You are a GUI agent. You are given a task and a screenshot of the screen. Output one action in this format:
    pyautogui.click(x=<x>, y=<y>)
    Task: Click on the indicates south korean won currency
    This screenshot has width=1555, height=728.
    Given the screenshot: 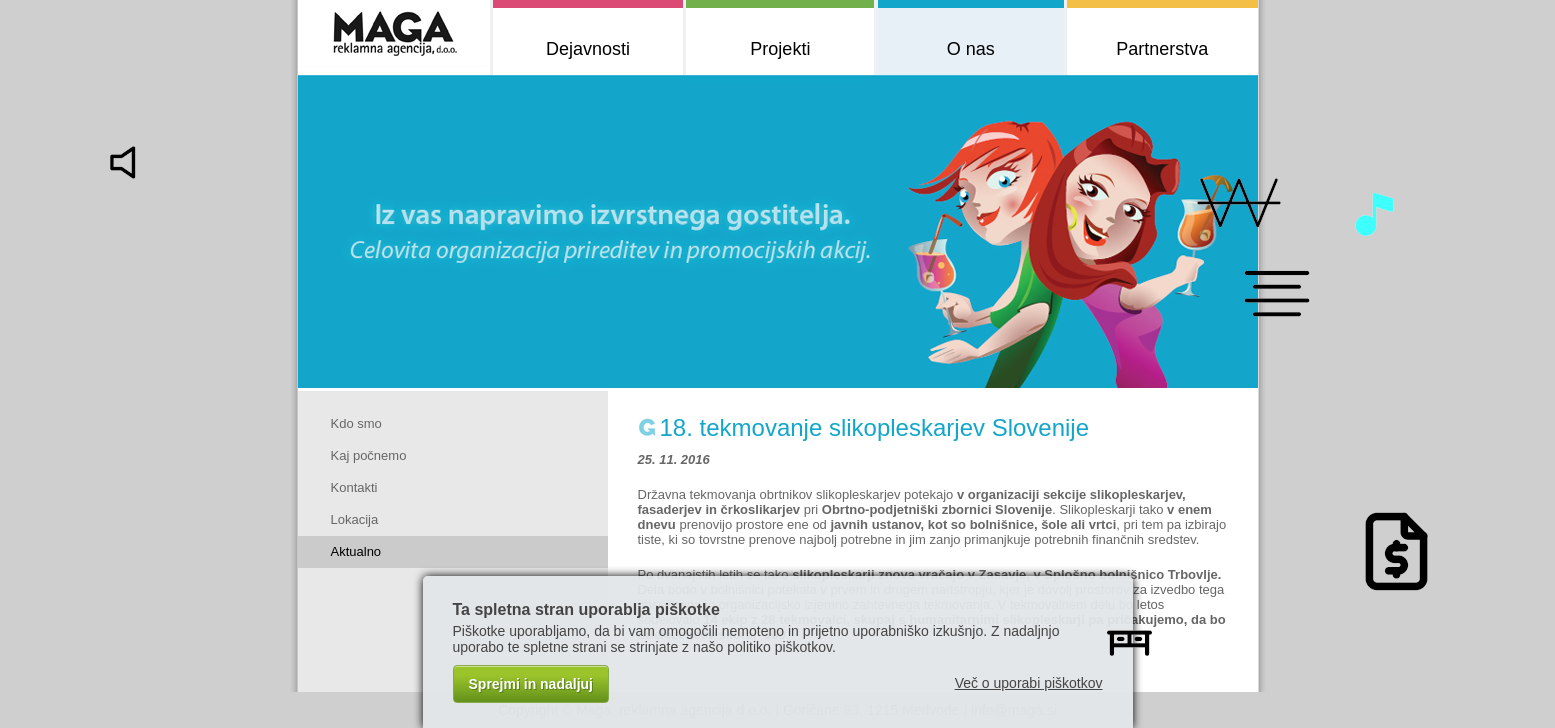 What is the action you would take?
    pyautogui.click(x=1239, y=200)
    